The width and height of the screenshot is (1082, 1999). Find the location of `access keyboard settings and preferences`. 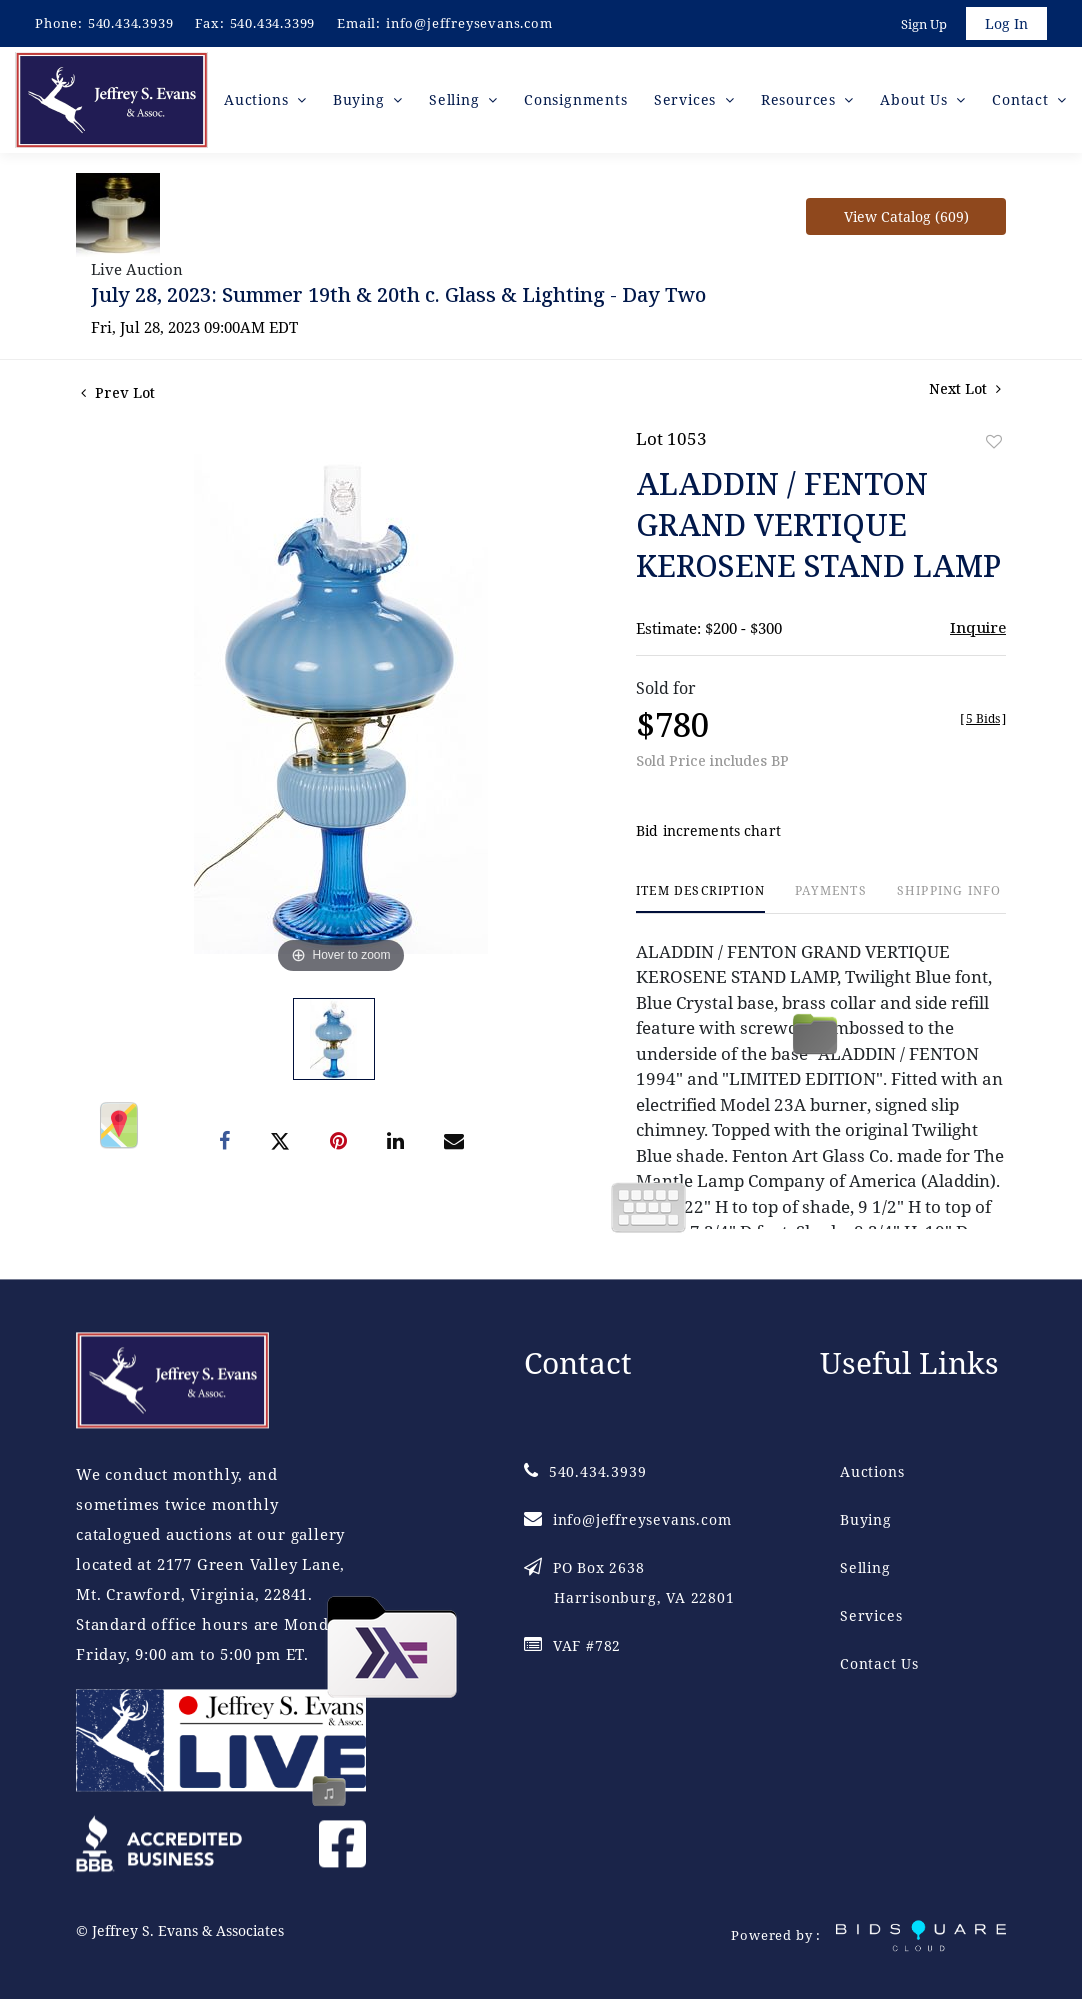

access keyboard settings and preferences is located at coordinates (648, 1207).